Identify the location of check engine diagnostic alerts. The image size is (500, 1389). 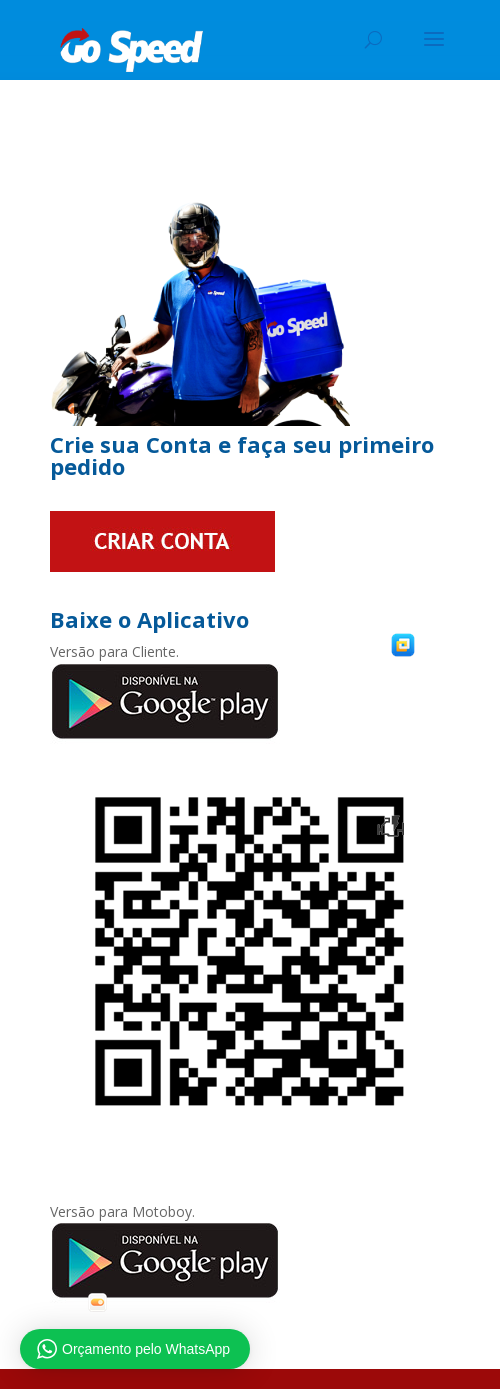
(390, 828).